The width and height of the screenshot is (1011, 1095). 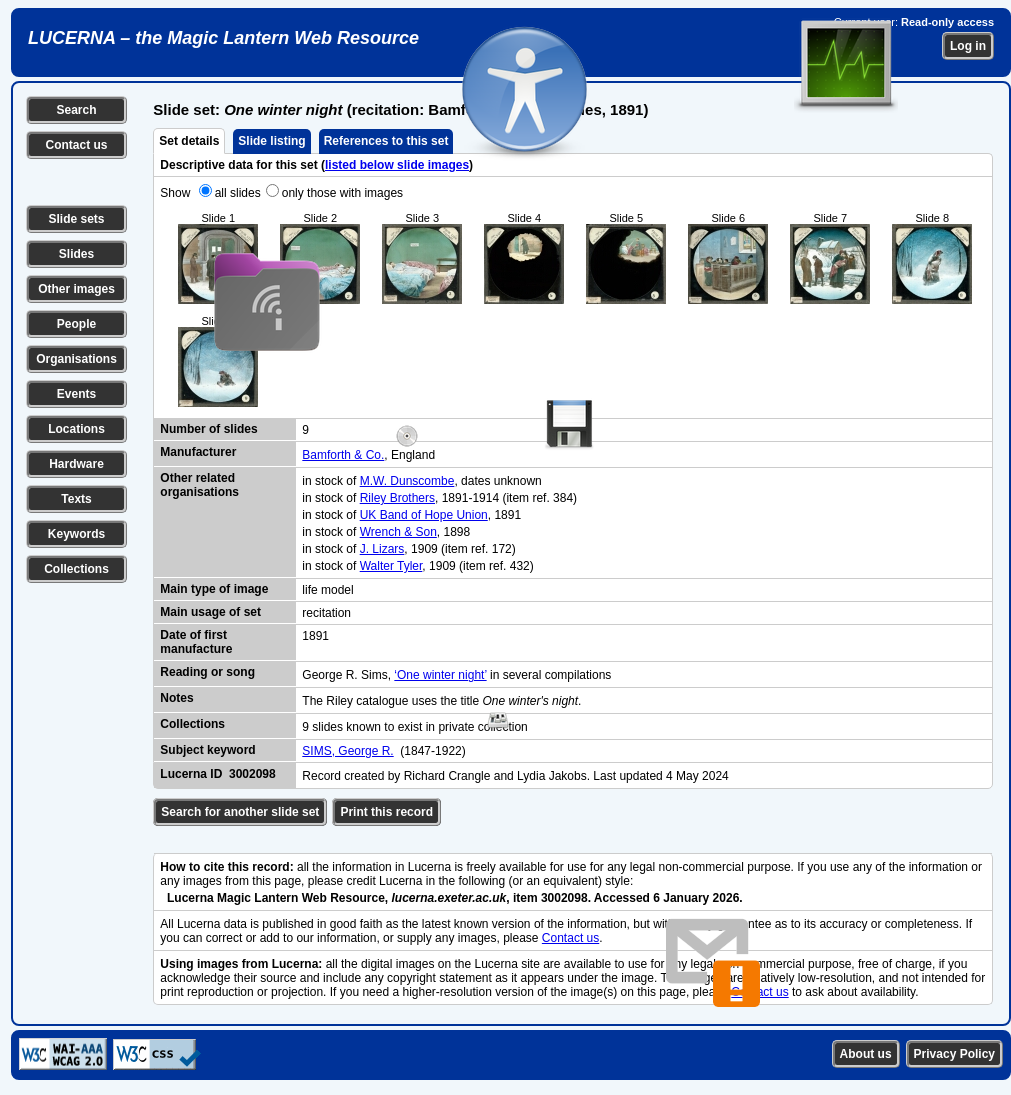 I want to click on open system monitor to view resource usage, so click(x=846, y=61).